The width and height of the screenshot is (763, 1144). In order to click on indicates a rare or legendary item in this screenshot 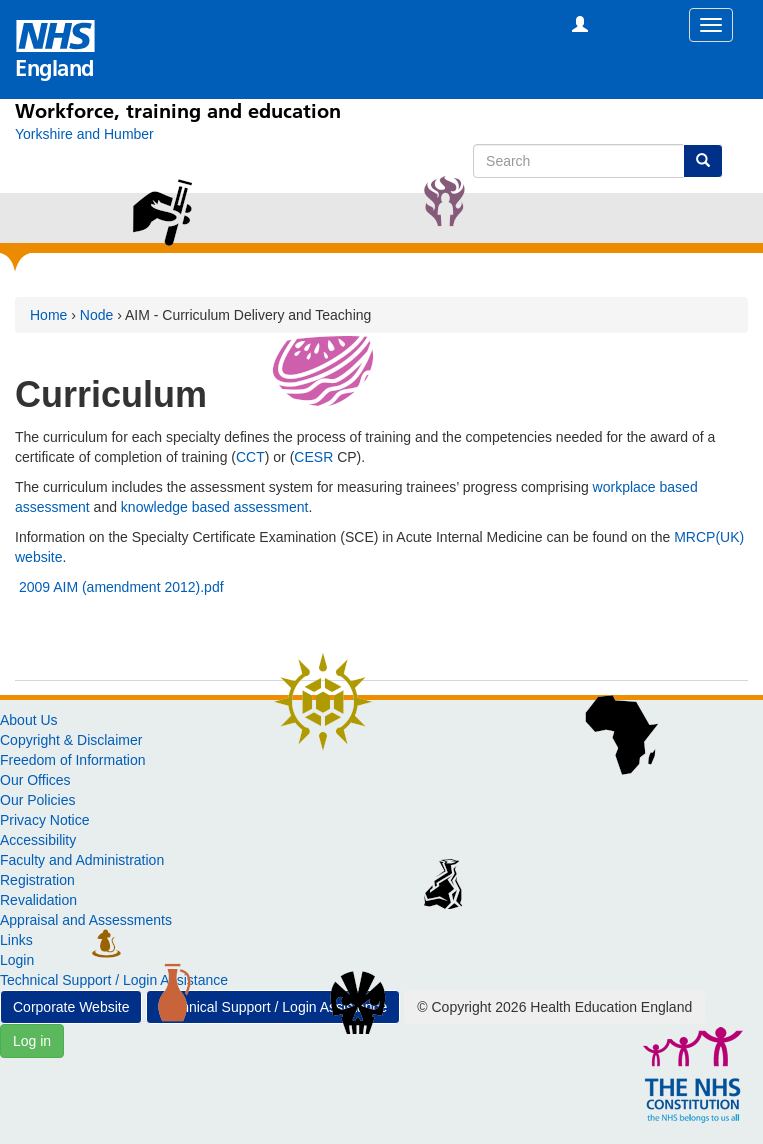, I will do `click(322, 701)`.